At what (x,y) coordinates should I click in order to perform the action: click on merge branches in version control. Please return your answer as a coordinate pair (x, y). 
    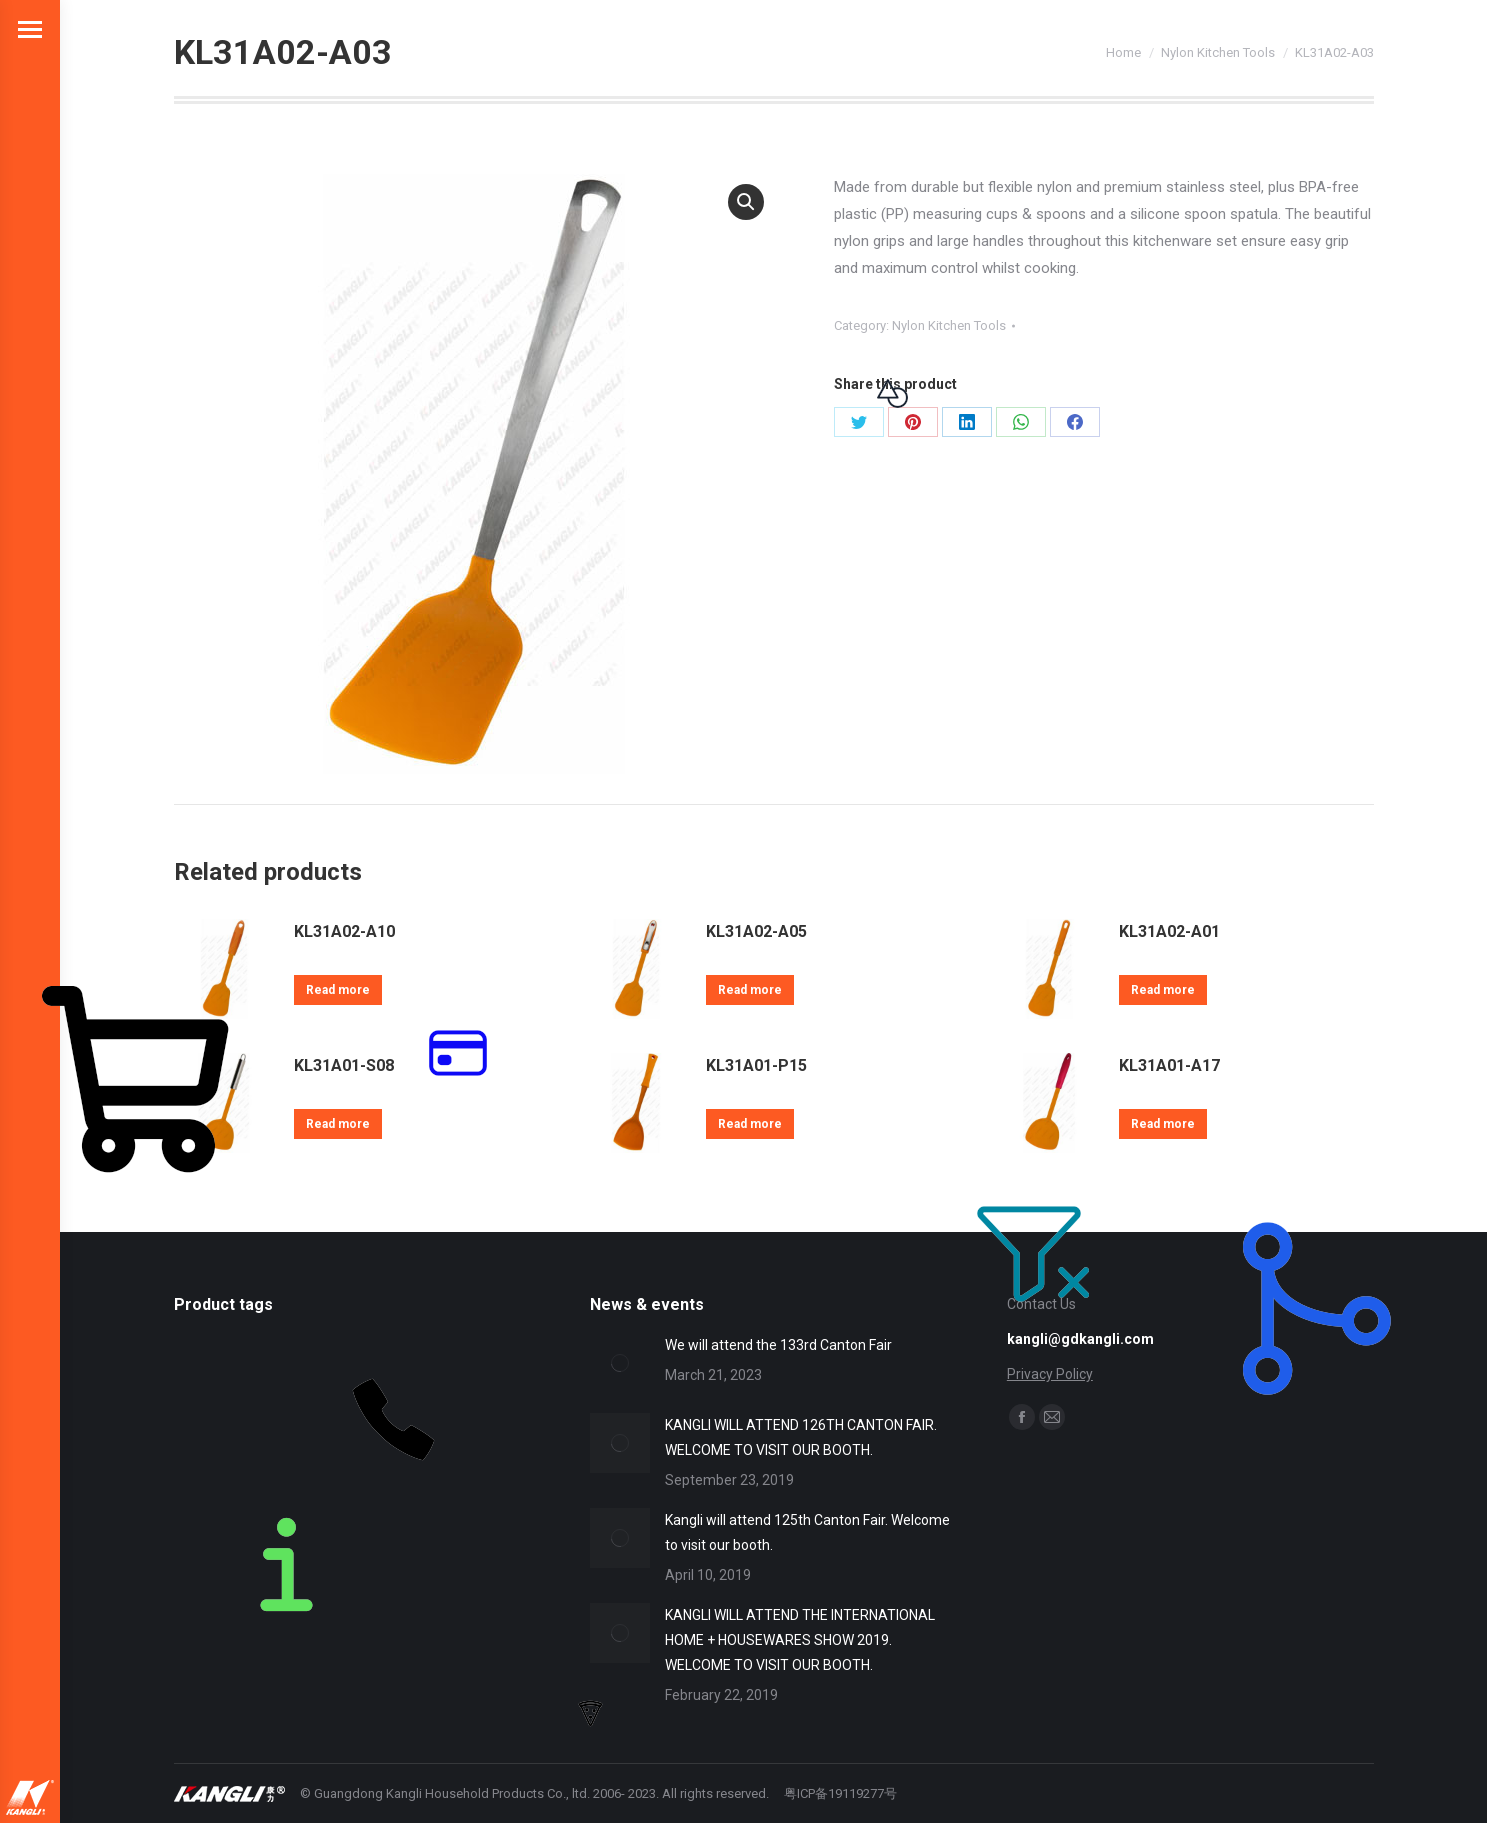
    Looking at the image, I should click on (1316, 1308).